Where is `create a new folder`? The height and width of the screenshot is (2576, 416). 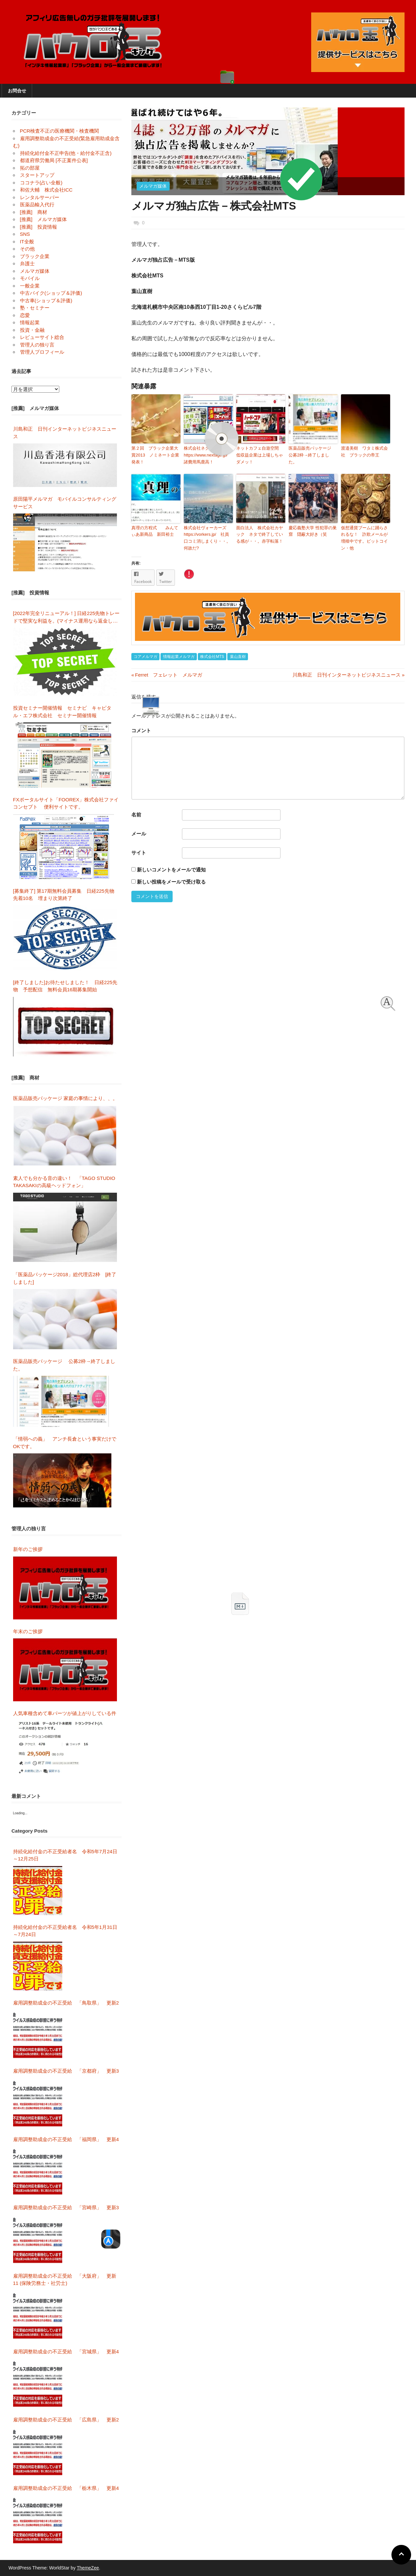
create a new folder is located at coordinates (227, 77).